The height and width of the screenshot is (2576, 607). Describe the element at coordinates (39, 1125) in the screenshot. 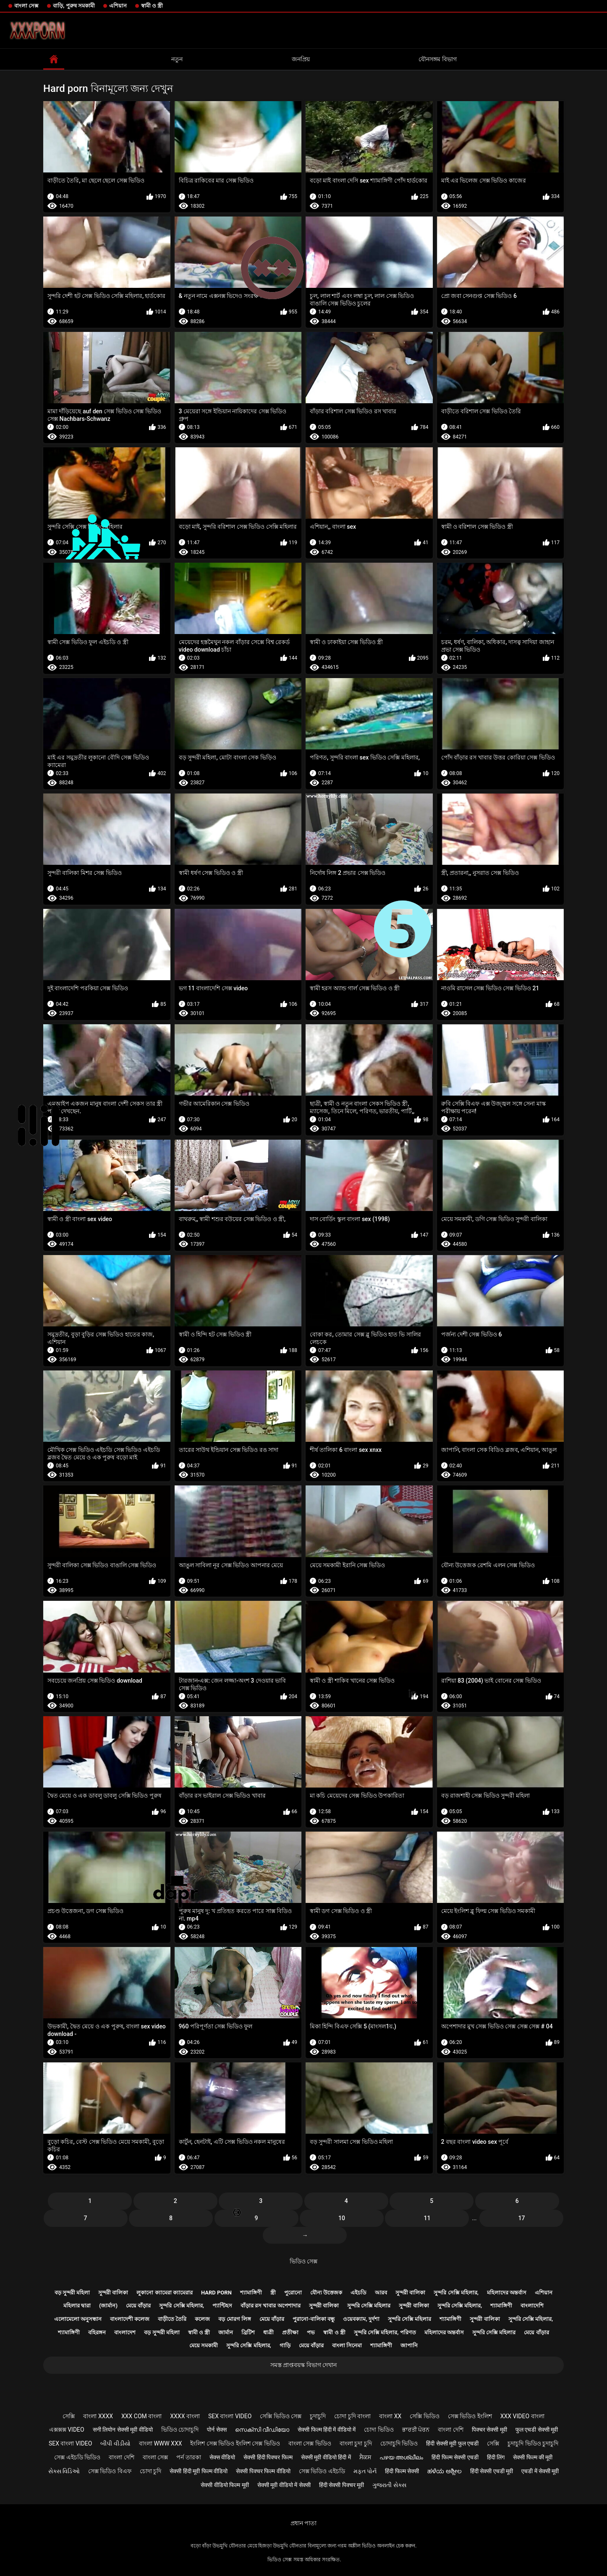

I see `mediapipe framework or SDK integration` at that location.